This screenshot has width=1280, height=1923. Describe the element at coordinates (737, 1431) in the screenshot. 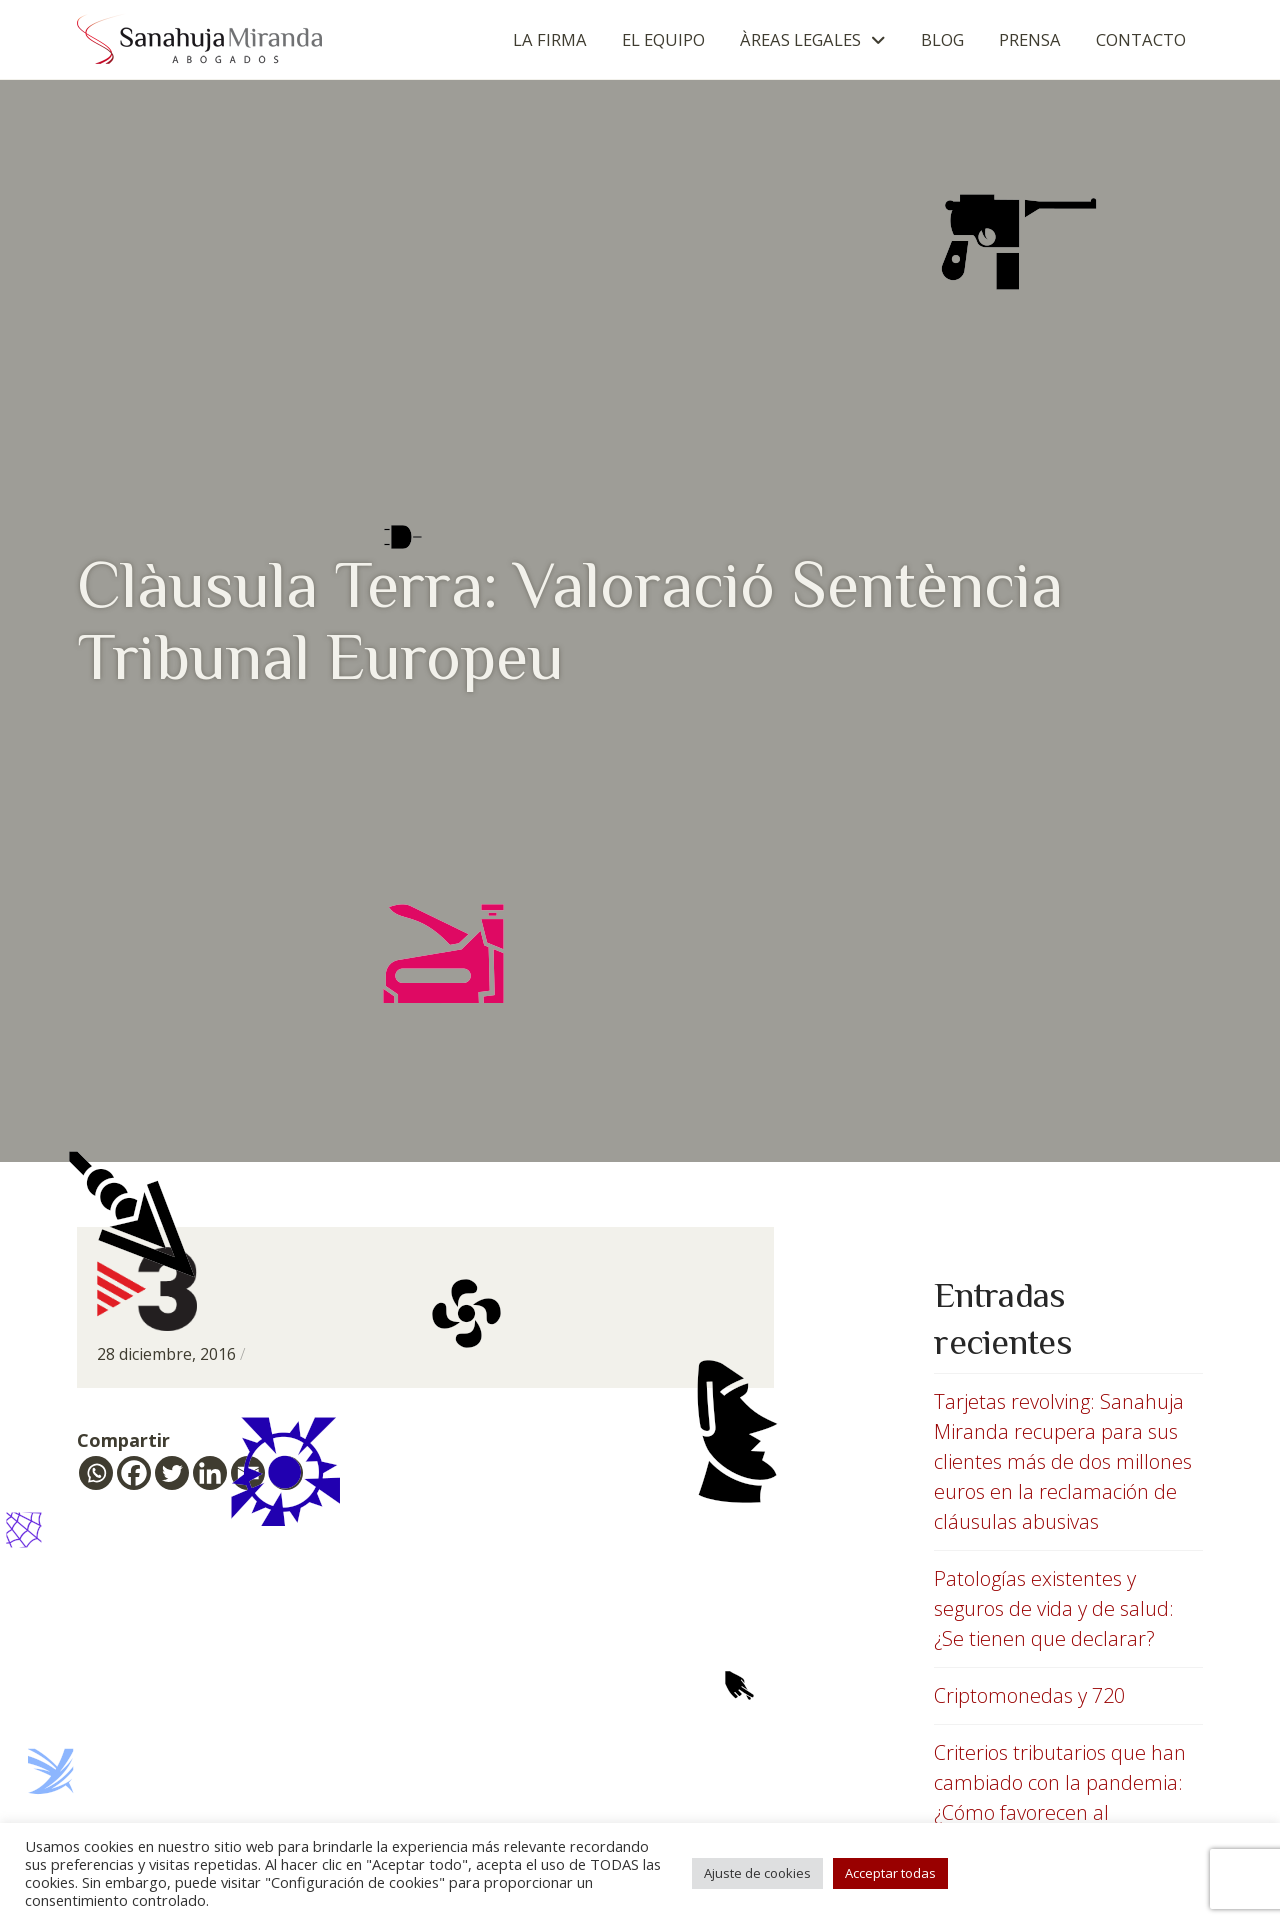

I see `easter island moai statue icon` at that location.